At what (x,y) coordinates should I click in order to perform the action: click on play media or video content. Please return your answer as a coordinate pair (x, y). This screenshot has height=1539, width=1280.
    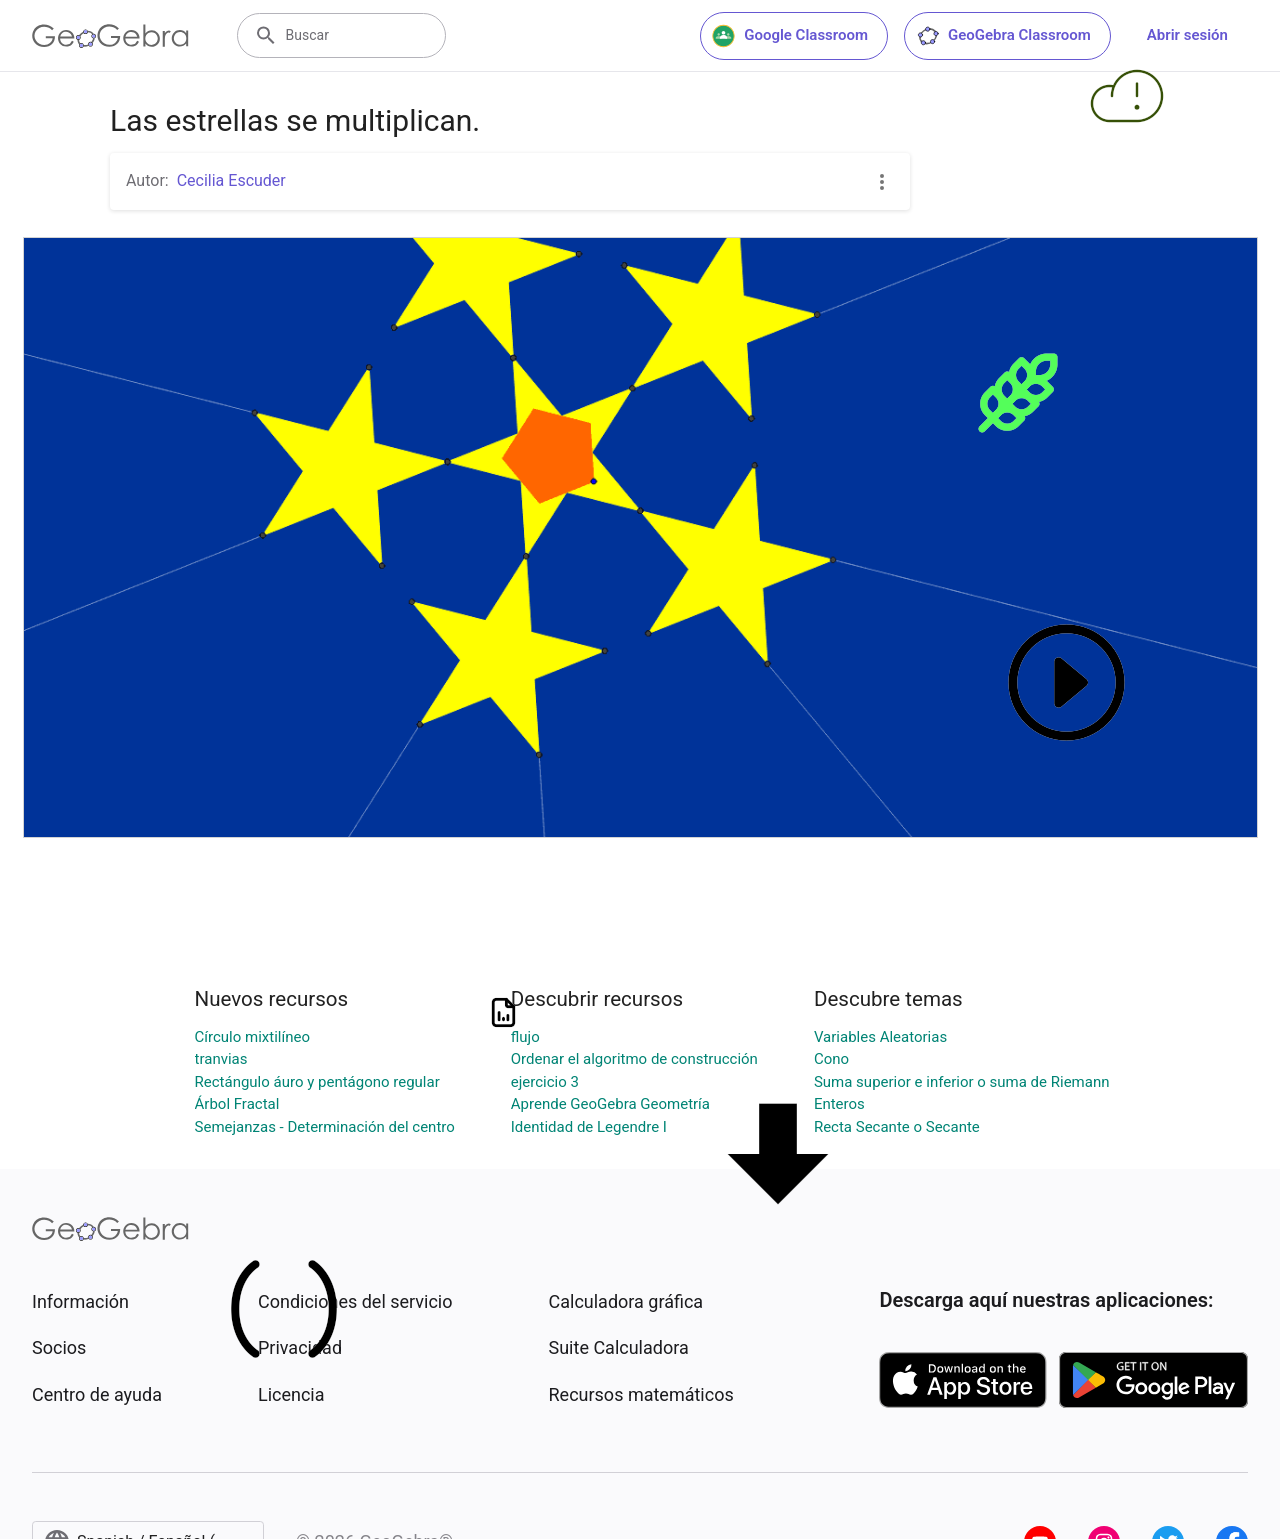
    Looking at the image, I should click on (1066, 682).